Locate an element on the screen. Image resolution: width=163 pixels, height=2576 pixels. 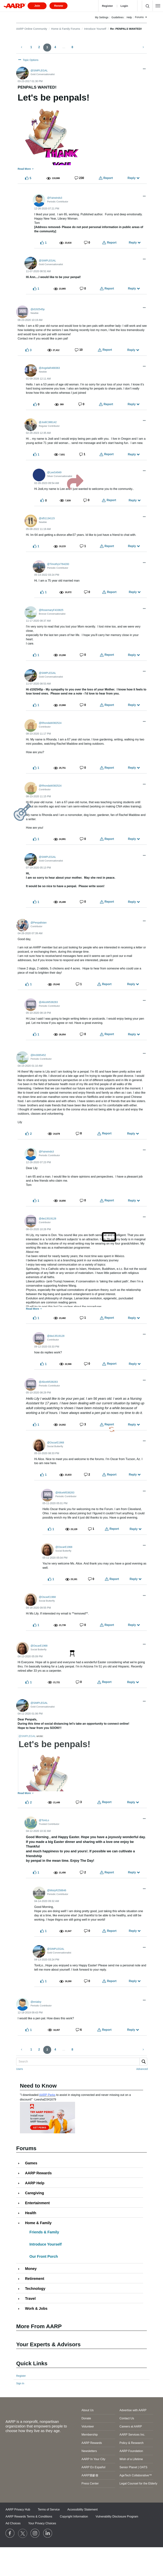
crop image to 16:9 aspect ratio is located at coordinates (109, 1237).